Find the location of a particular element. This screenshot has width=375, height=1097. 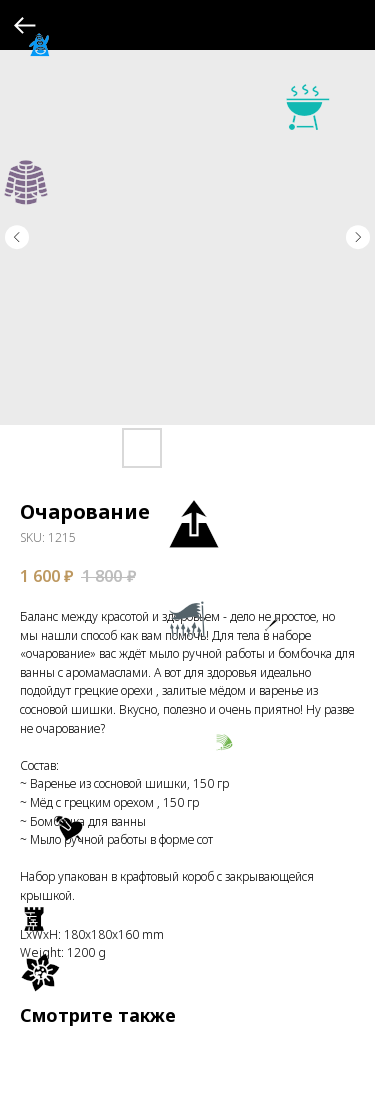

indicates a broken heart or heartbreak status is located at coordinates (69, 828).